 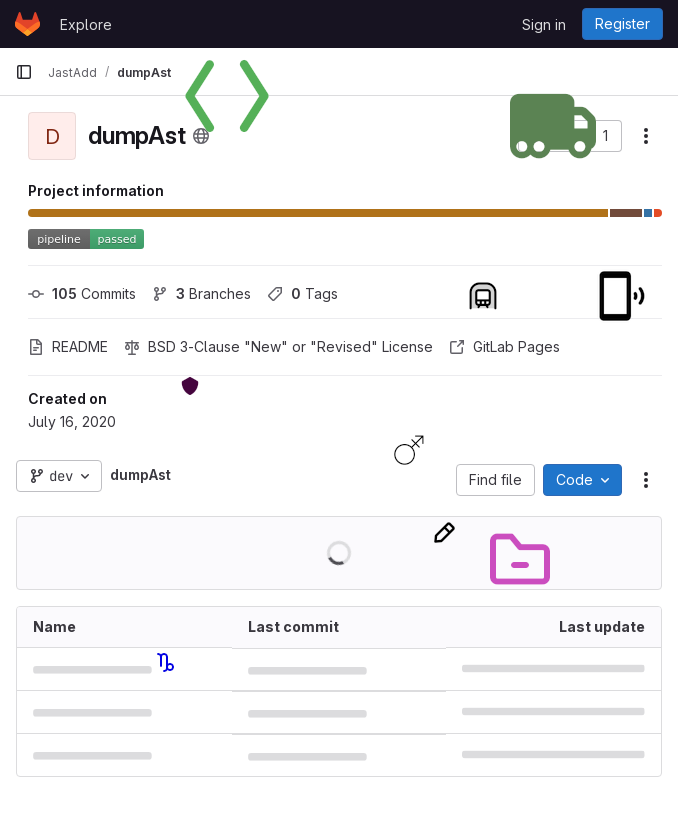 I want to click on track your delivery or shipment, so click(x=553, y=124).